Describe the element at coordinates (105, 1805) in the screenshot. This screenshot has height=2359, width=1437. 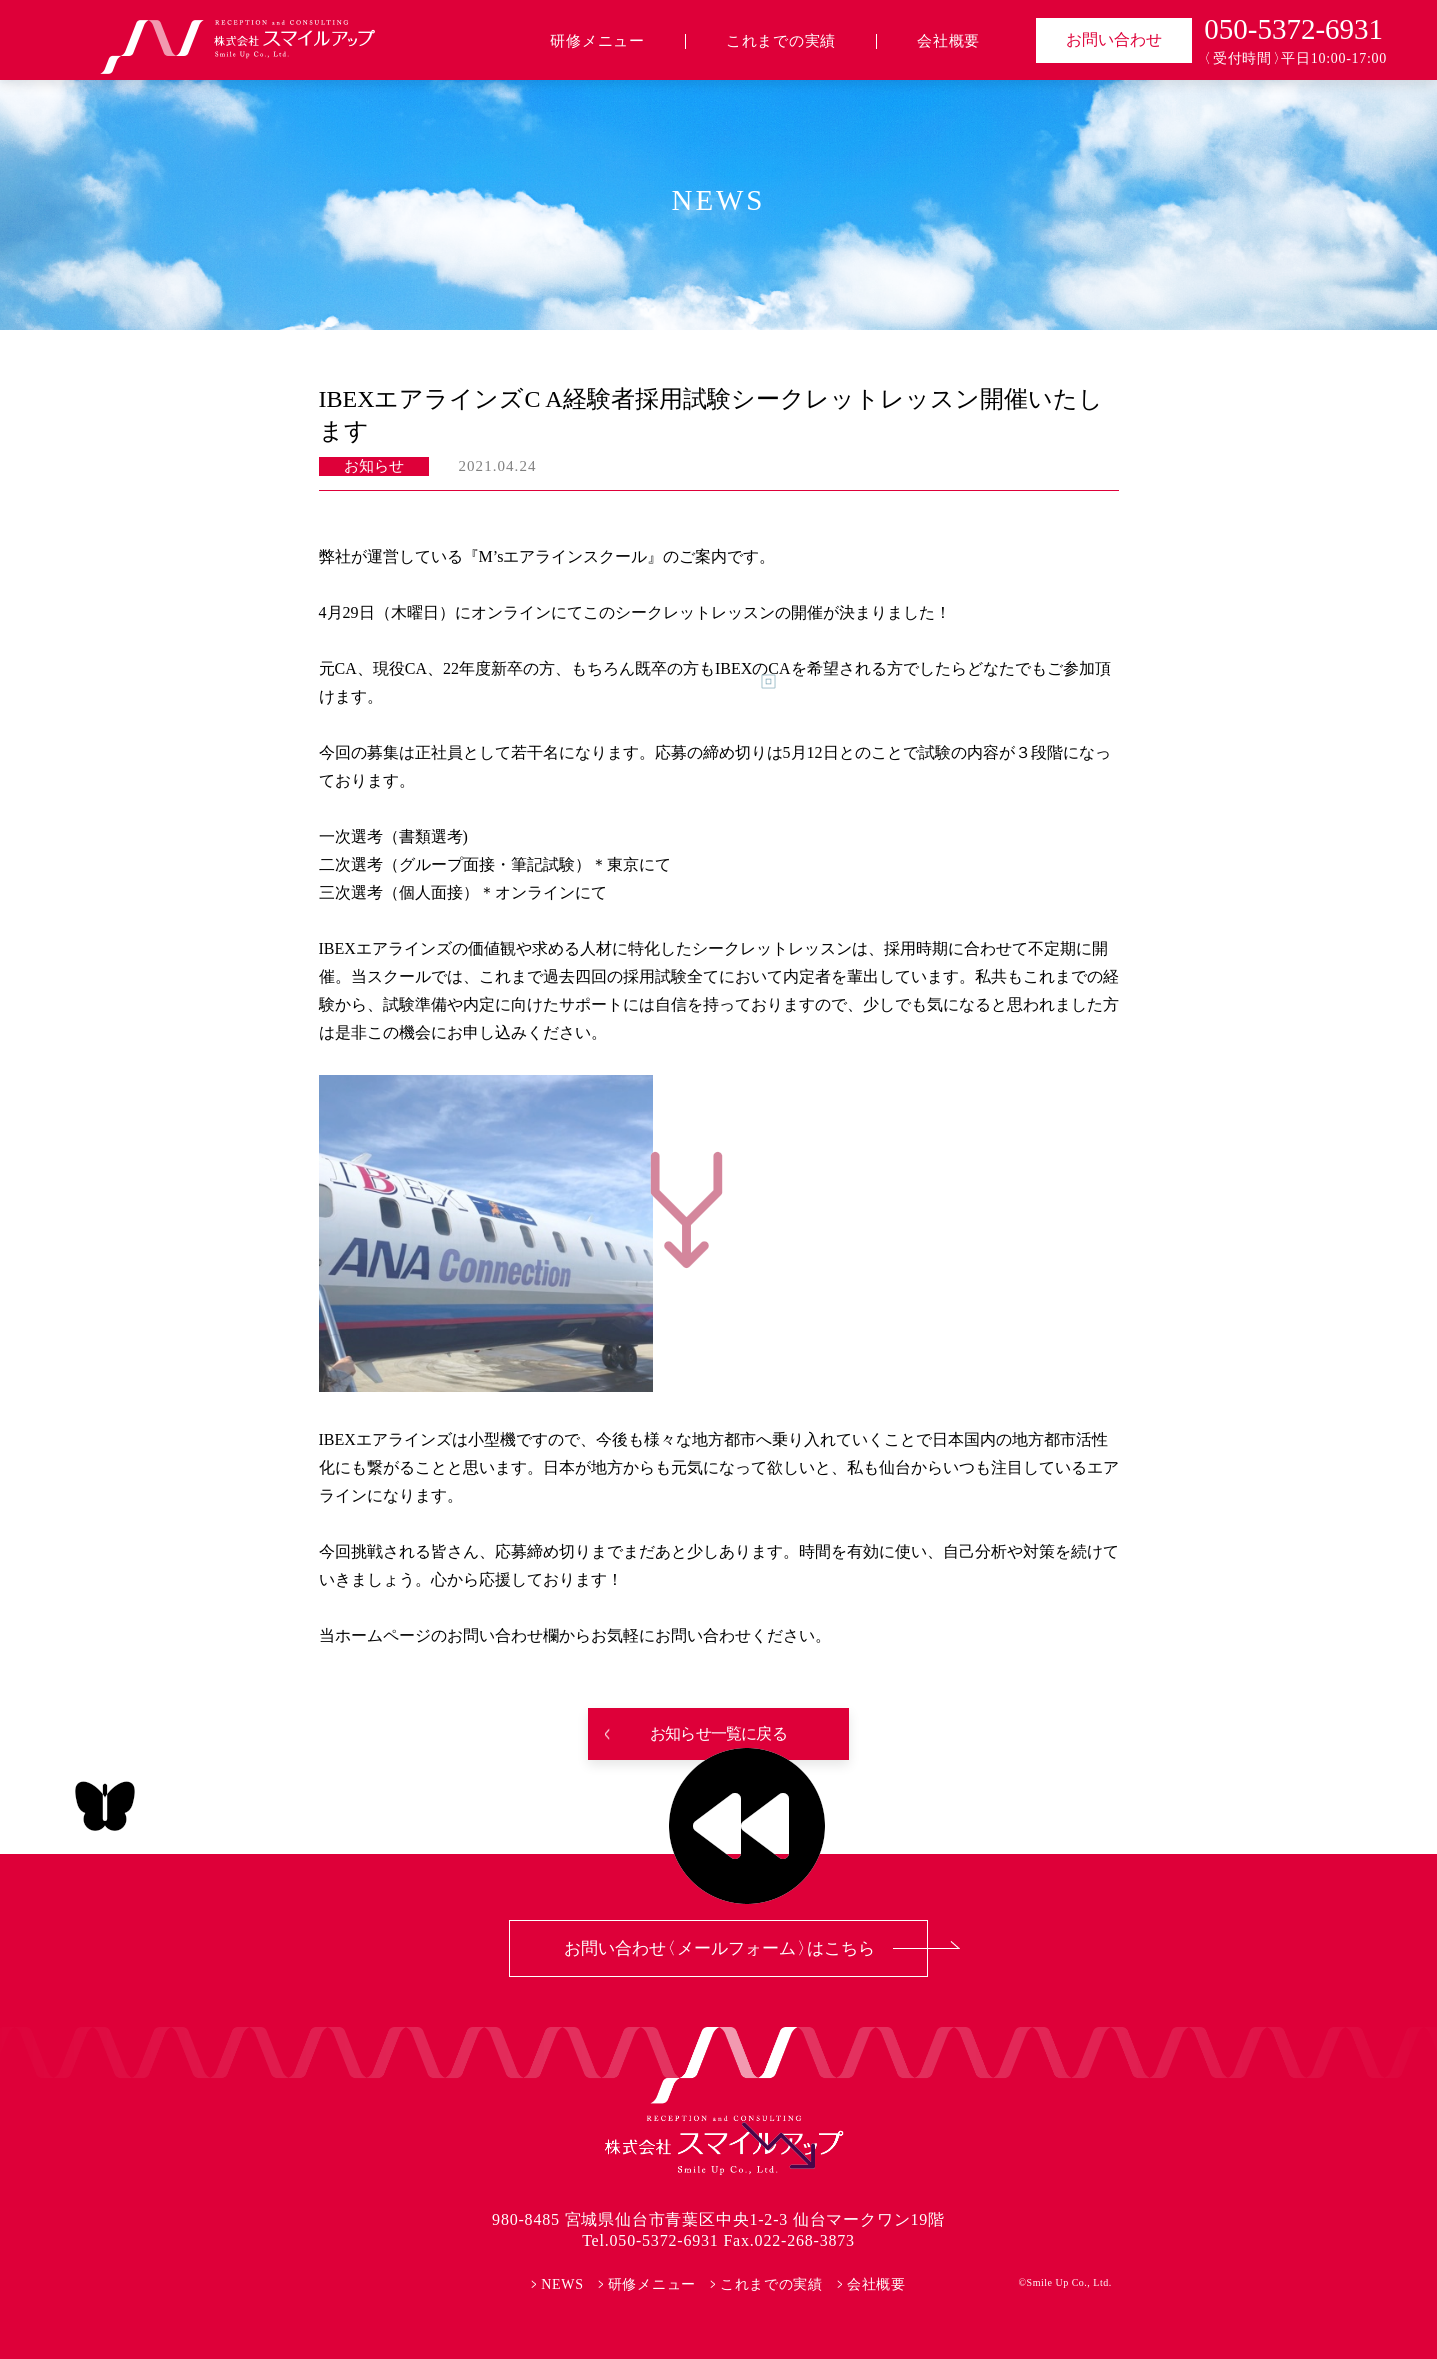
I see `decorative nature or wildlife category indicator` at that location.